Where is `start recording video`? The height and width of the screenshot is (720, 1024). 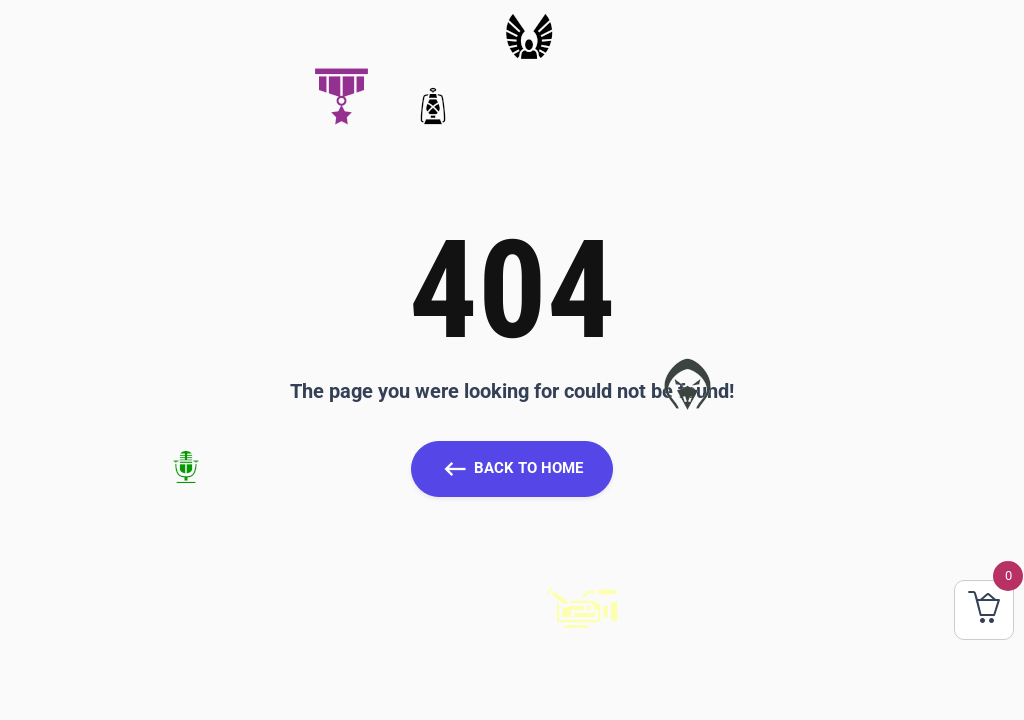
start recording video is located at coordinates (582, 608).